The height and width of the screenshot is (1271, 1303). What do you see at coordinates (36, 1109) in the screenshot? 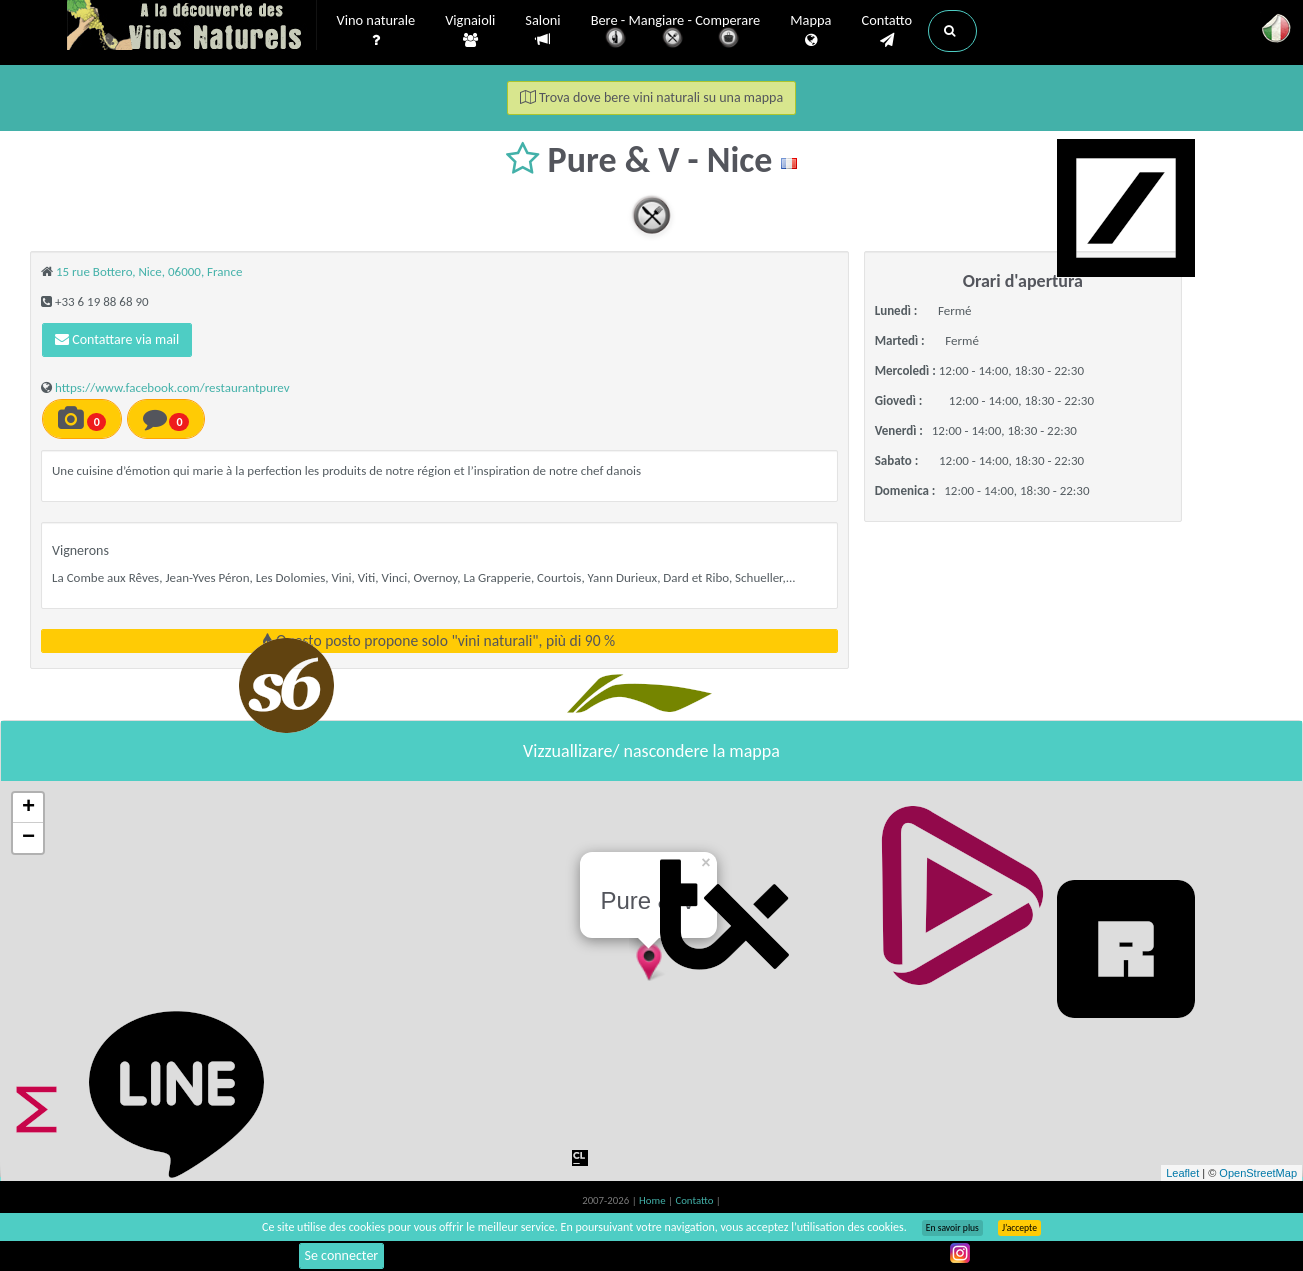
I see `insert a mathematical sum or formula` at bounding box center [36, 1109].